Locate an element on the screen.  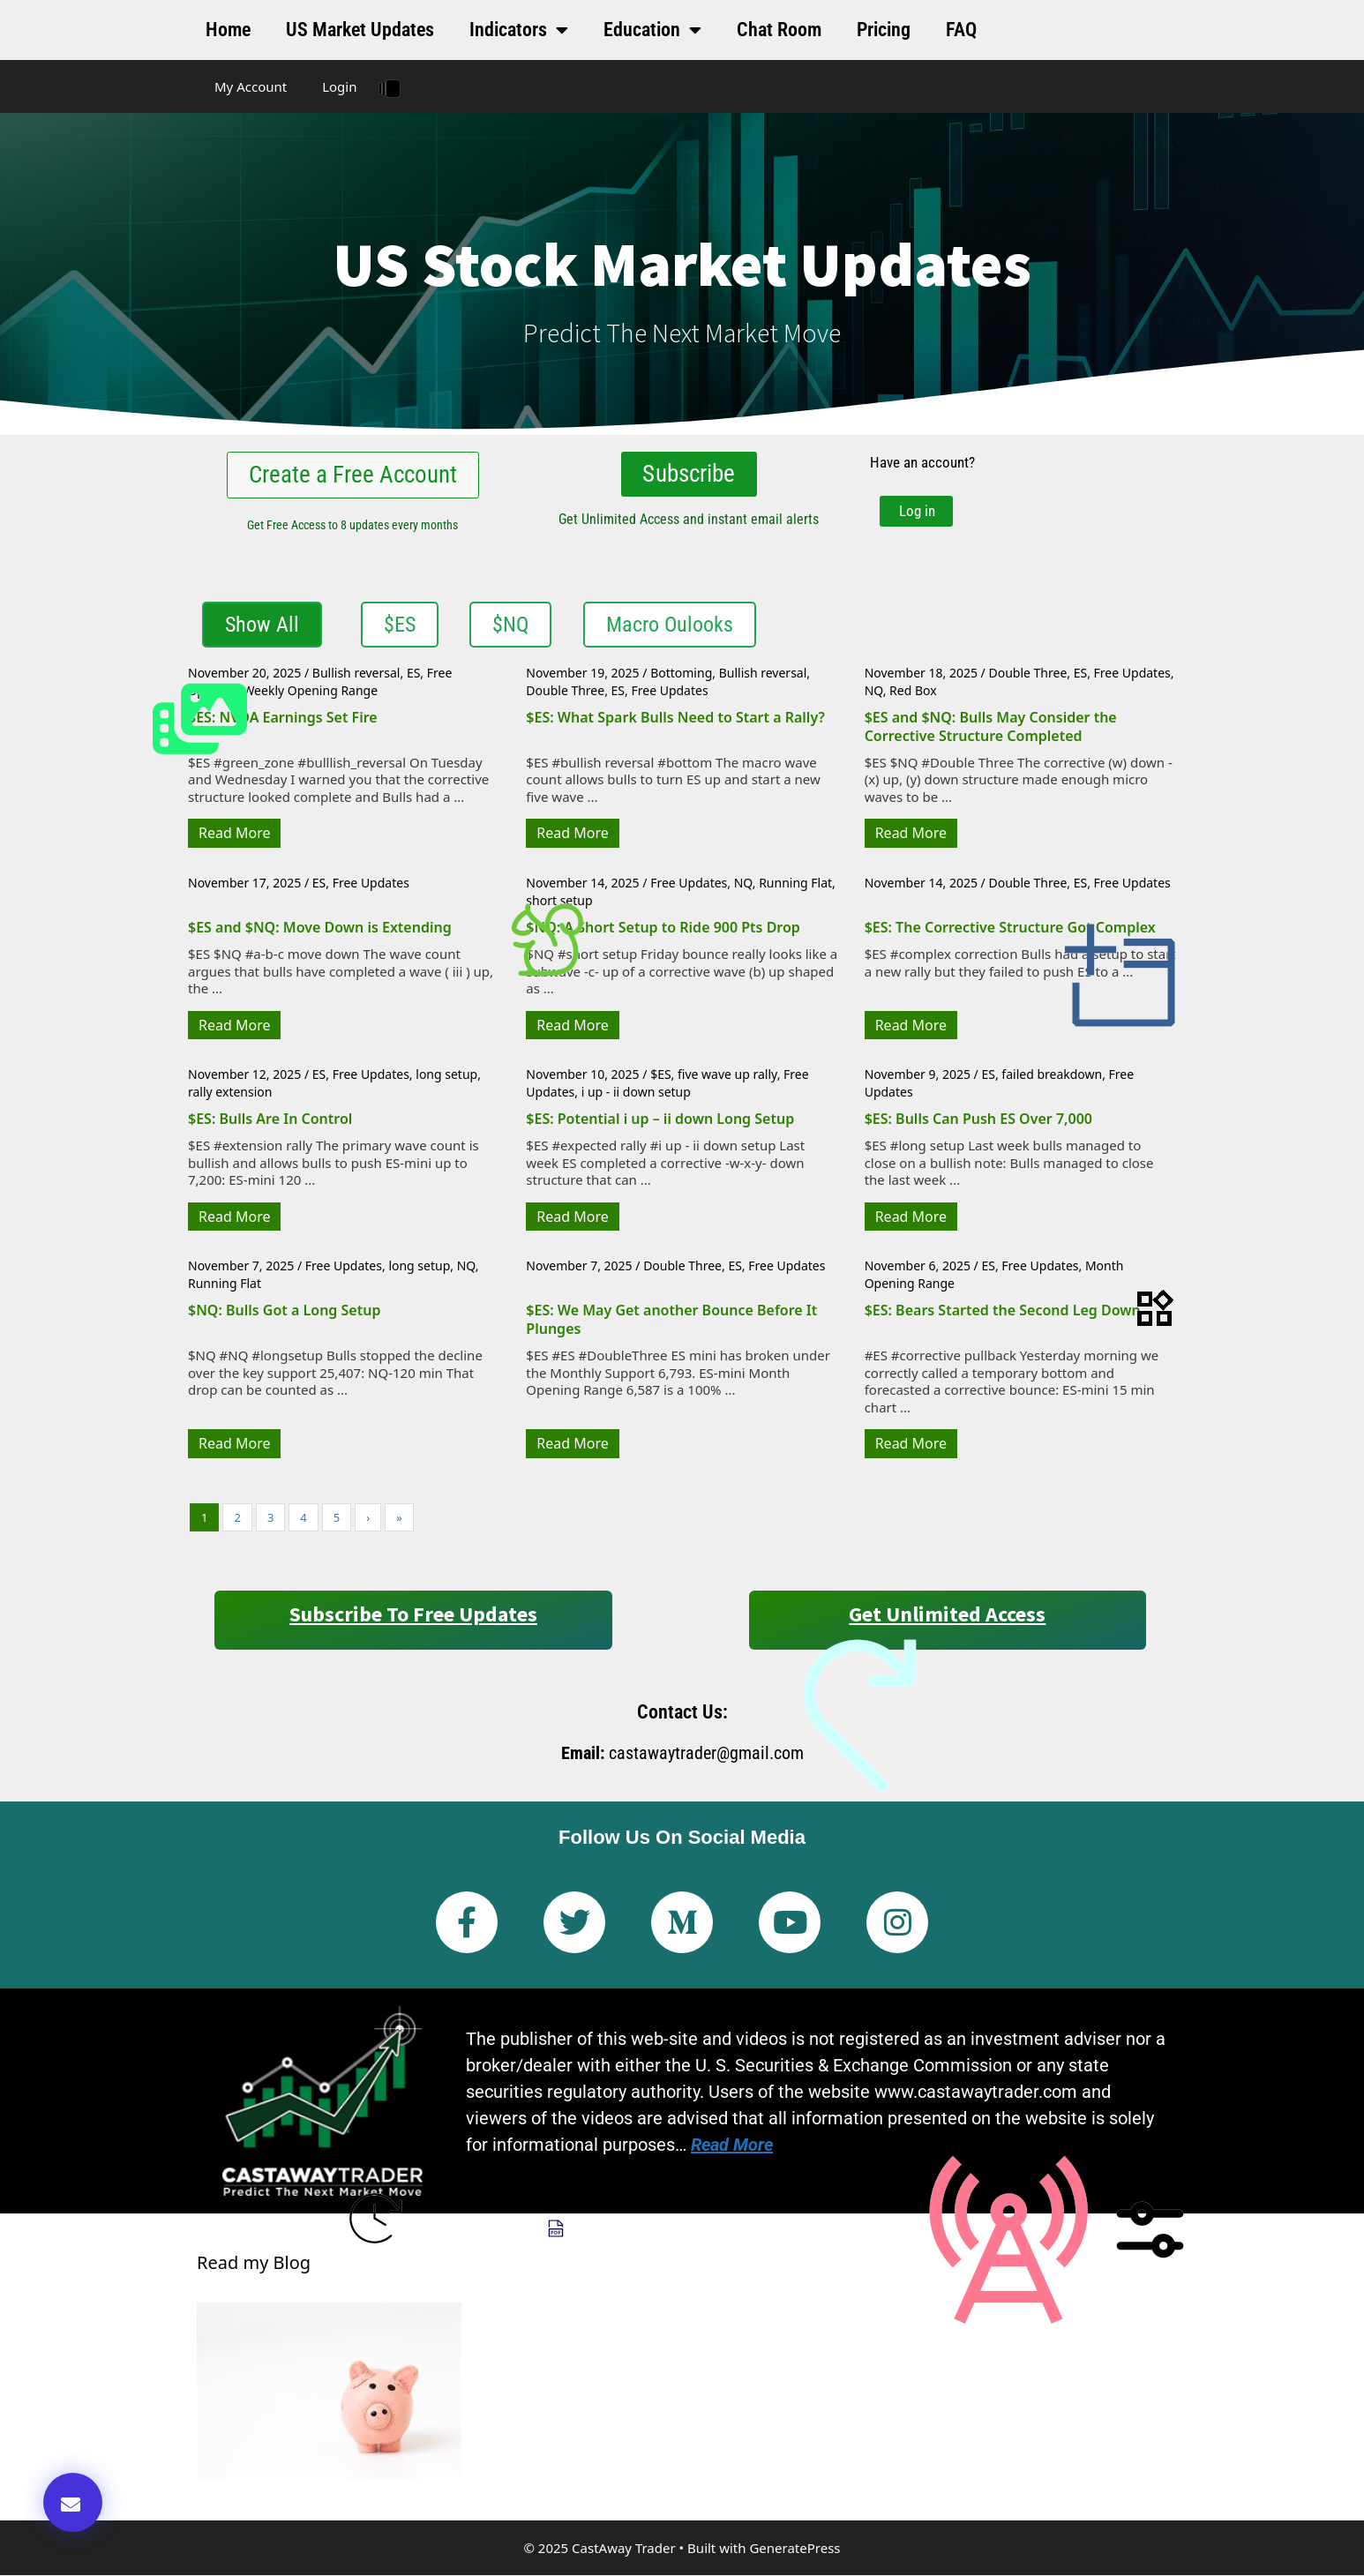
redo the last undone action is located at coordinates (863, 1711).